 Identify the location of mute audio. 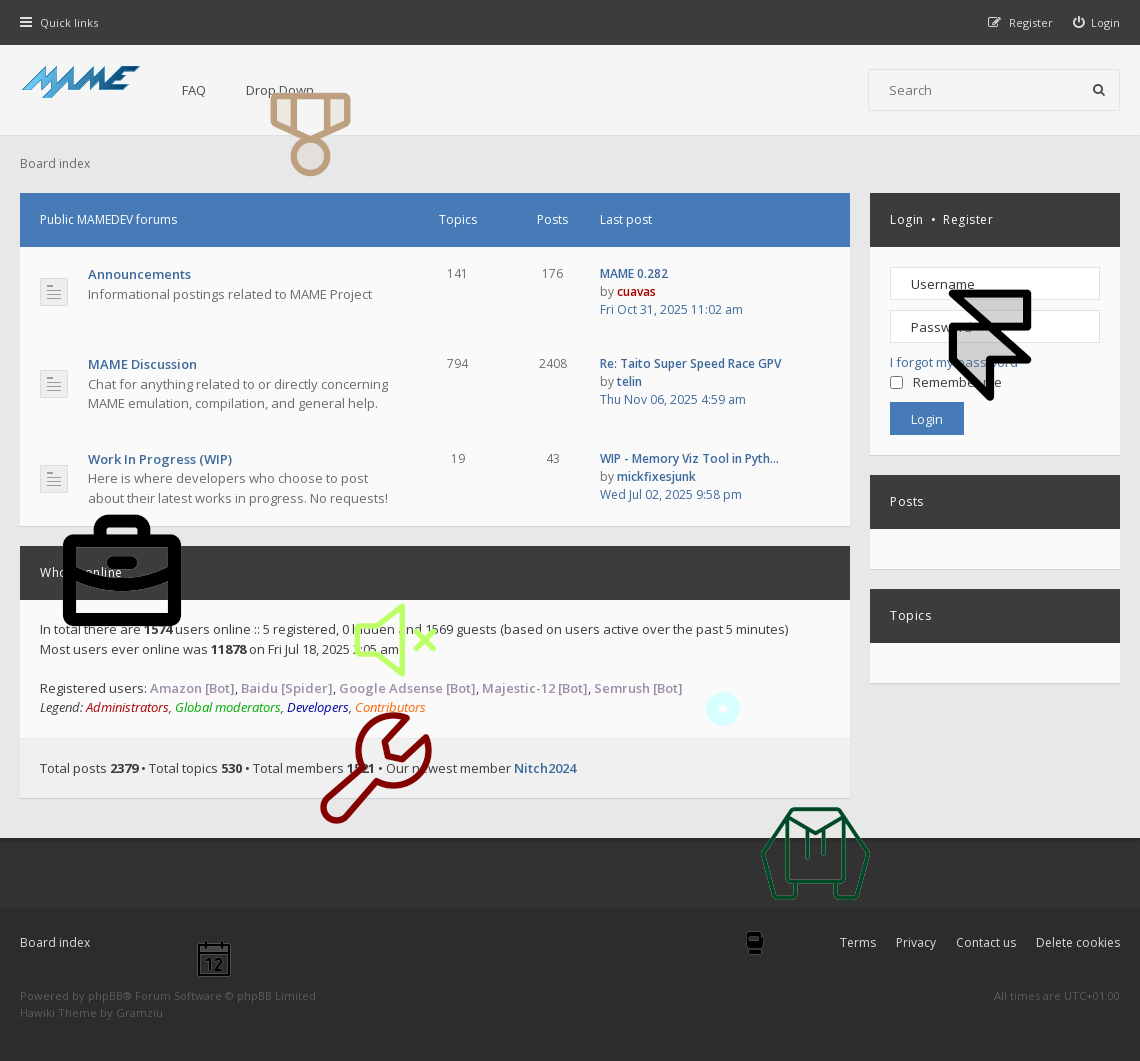
(391, 640).